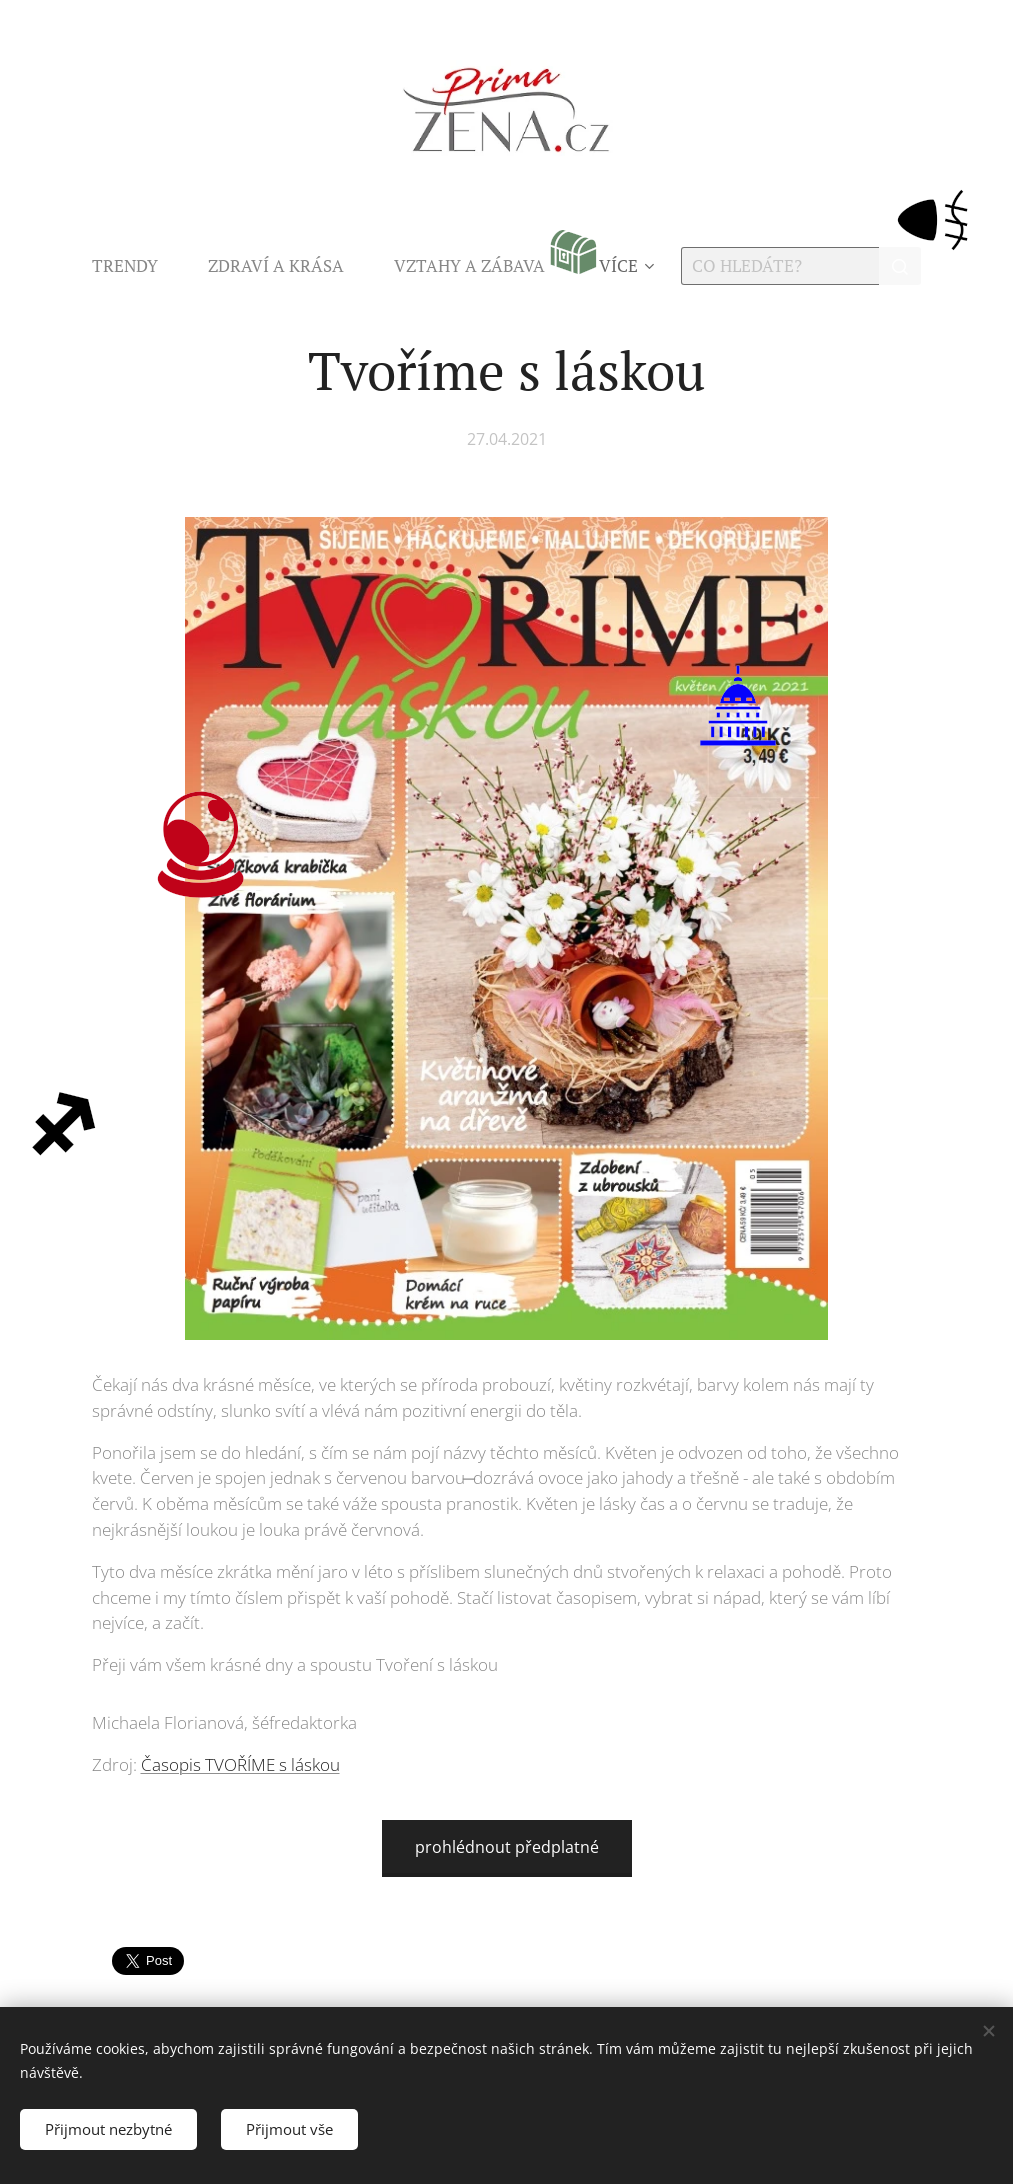  I want to click on toggle fog lights on or off, so click(933, 220).